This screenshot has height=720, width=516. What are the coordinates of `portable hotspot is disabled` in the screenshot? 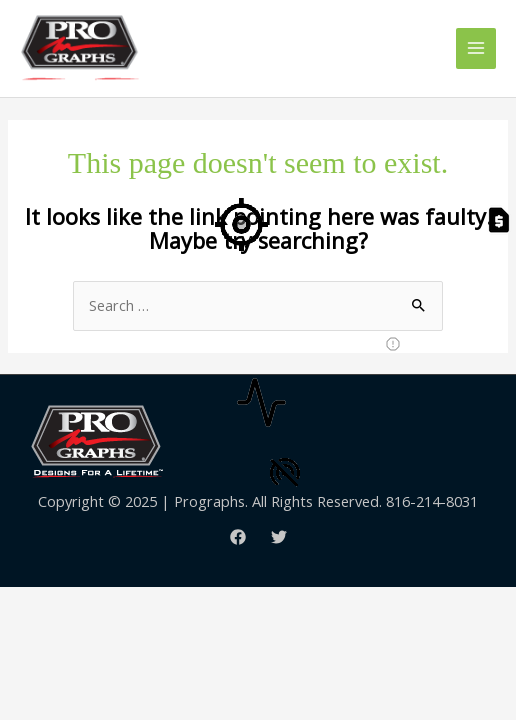 It's located at (285, 473).